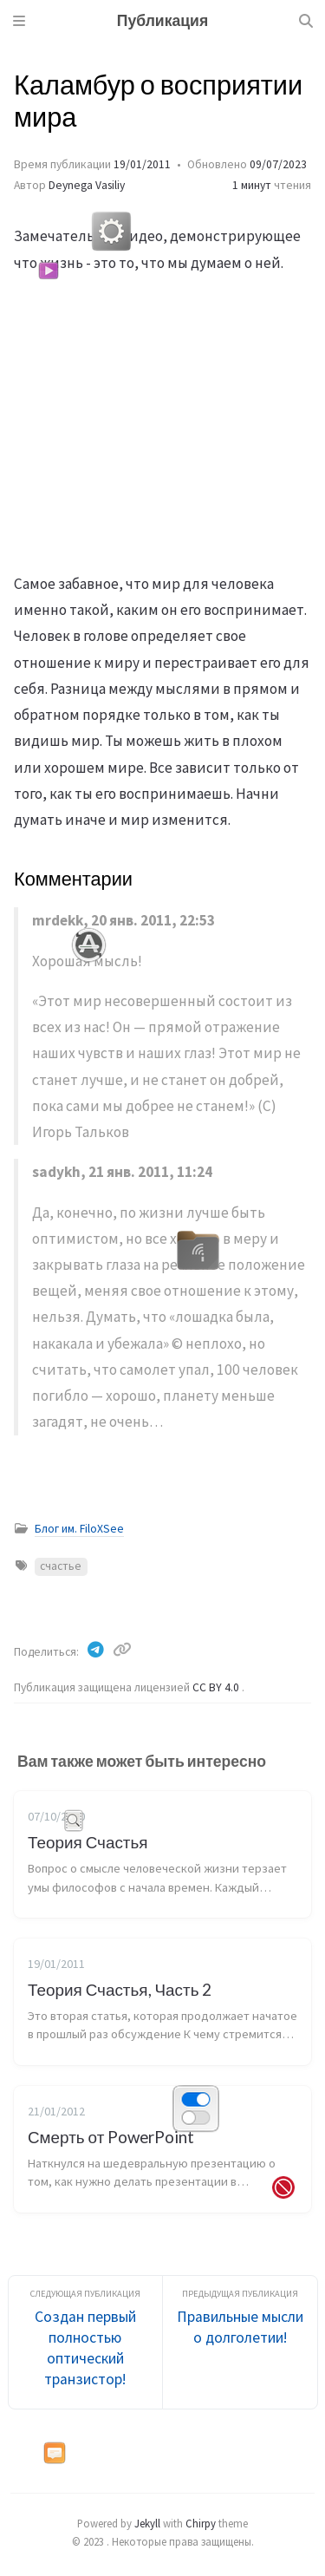 The width and height of the screenshot is (325, 2576). Describe the element at coordinates (198, 1250) in the screenshot. I see `open insync cloud sync folder` at that location.